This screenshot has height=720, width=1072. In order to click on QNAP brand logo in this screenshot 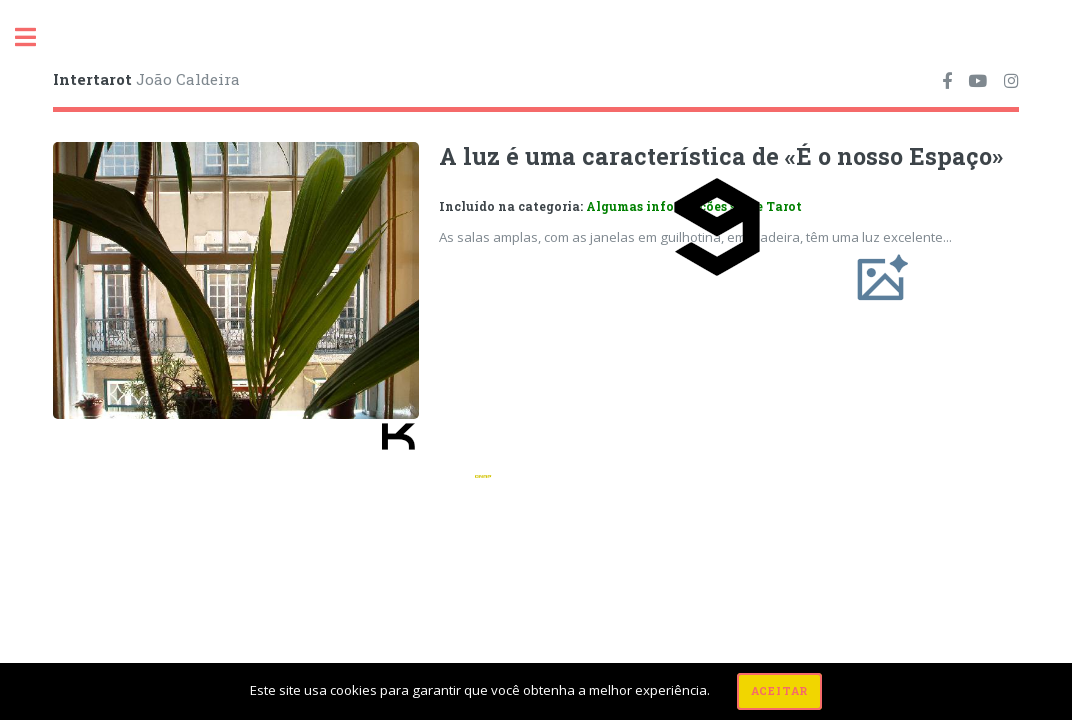, I will do `click(483, 476)`.